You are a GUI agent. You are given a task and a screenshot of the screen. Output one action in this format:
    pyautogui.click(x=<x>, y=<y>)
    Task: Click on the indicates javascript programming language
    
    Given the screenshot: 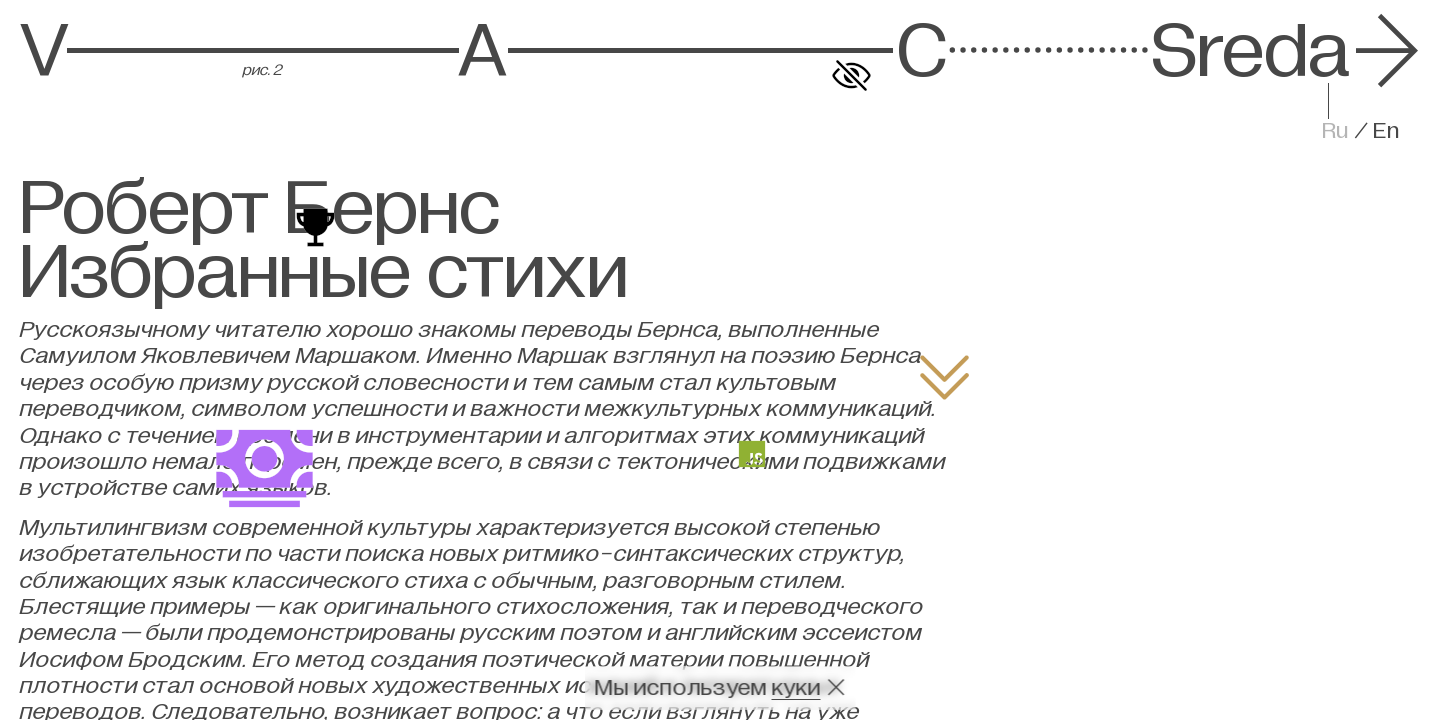 What is the action you would take?
    pyautogui.click(x=752, y=454)
    